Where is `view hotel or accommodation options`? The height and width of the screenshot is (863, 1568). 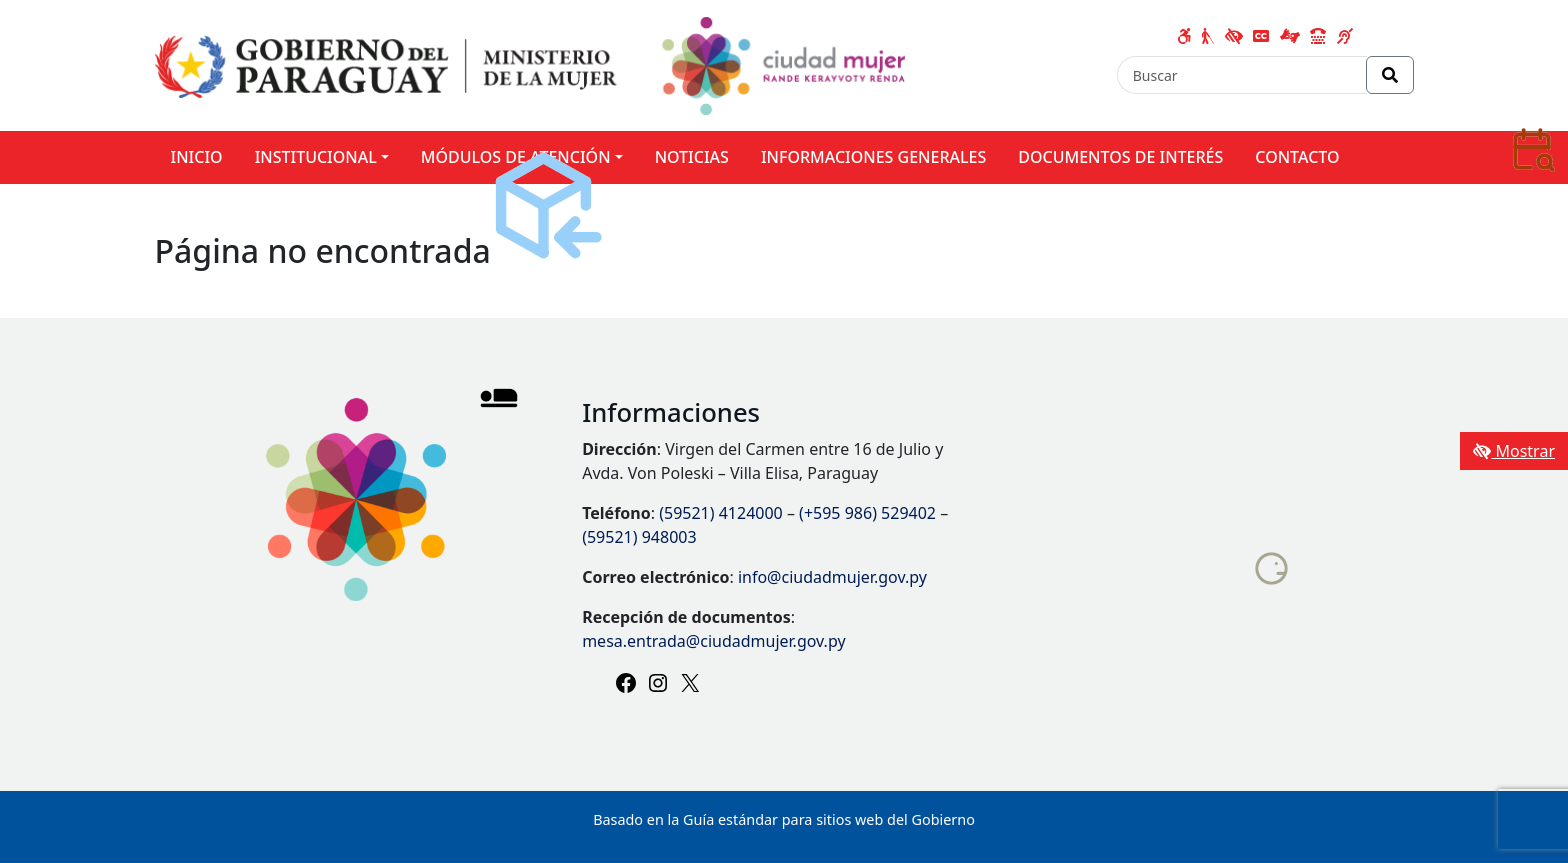 view hotel or accommodation options is located at coordinates (499, 398).